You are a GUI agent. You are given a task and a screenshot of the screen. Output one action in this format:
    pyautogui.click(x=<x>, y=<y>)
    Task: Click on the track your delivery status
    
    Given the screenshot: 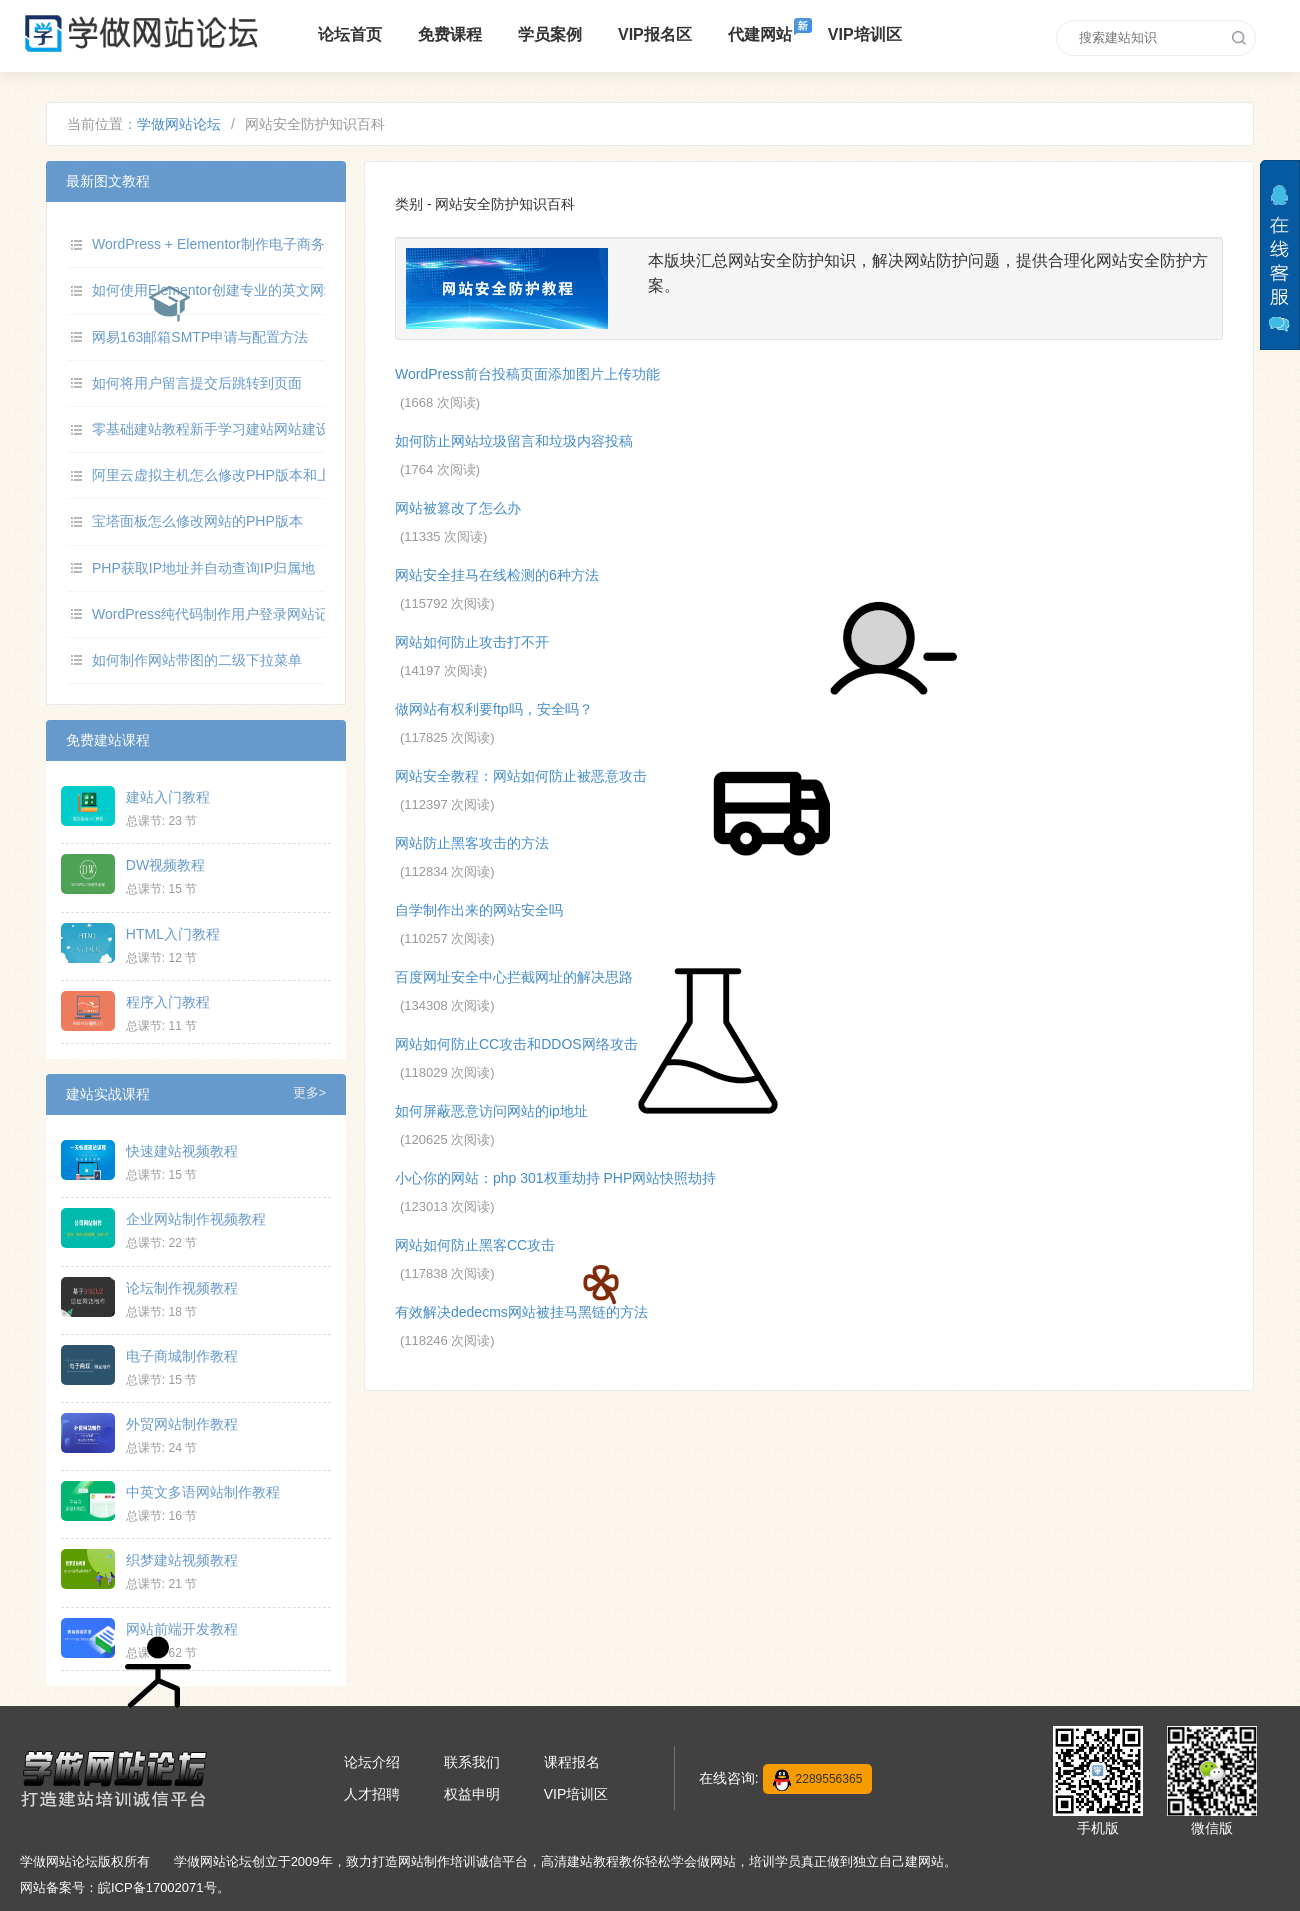 What is the action you would take?
    pyautogui.click(x=769, y=808)
    